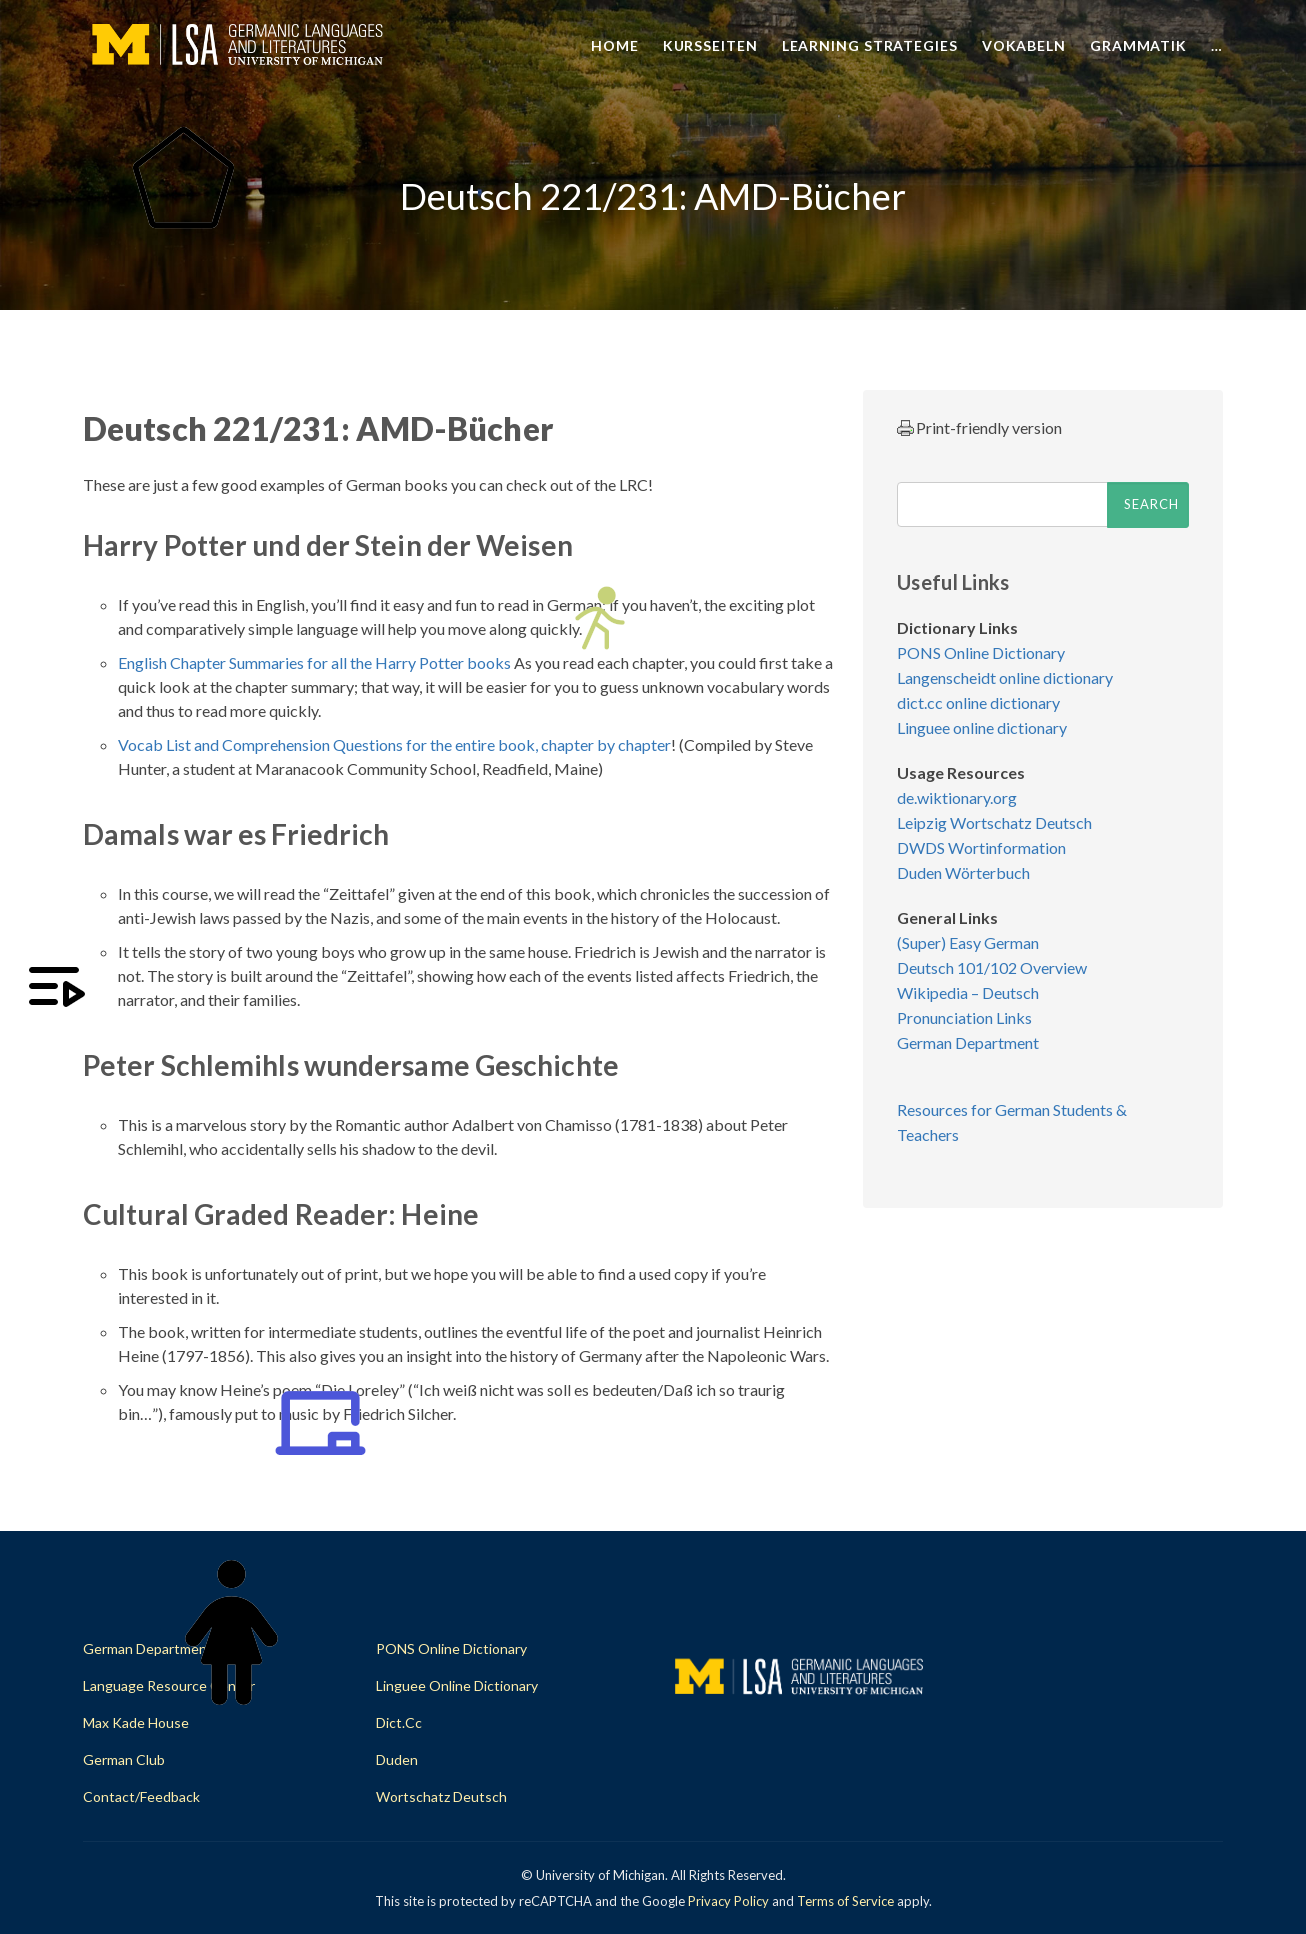 The width and height of the screenshot is (1306, 1934). Describe the element at coordinates (183, 181) in the screenshot. I see `pentagon shape indicator` at that location.